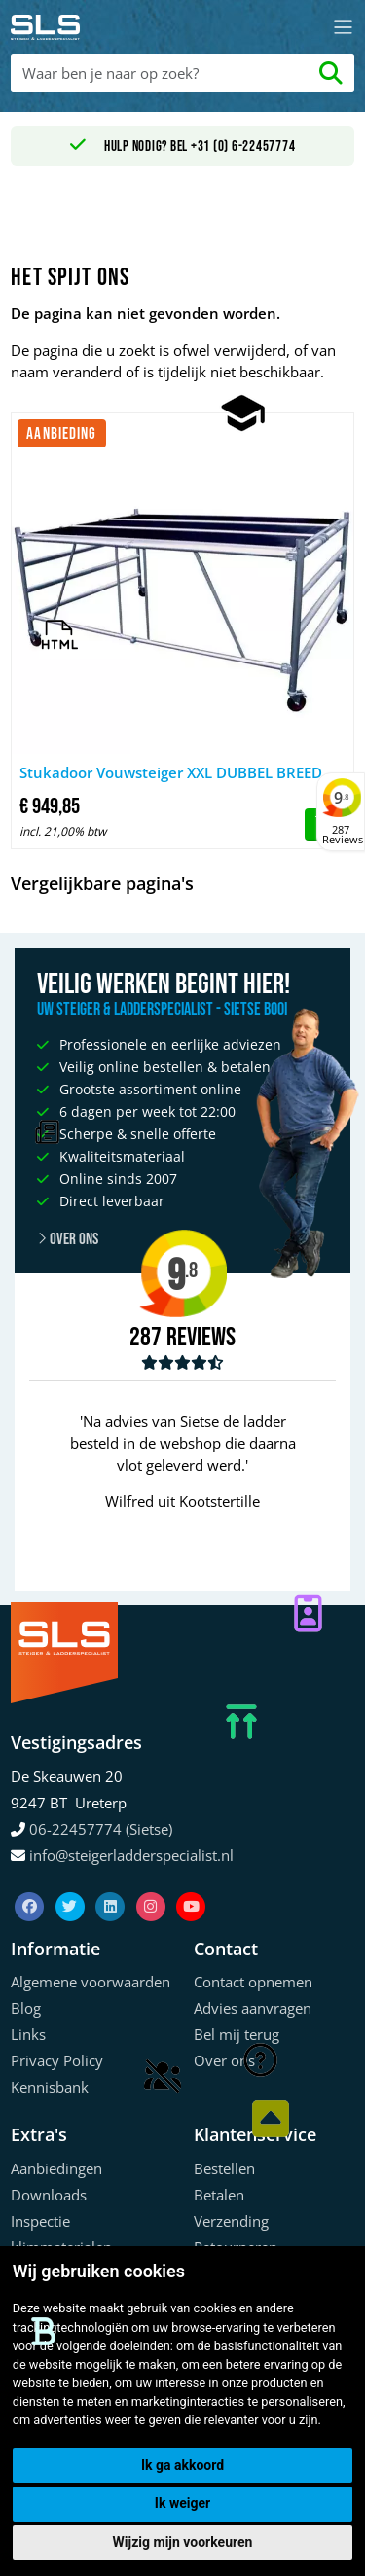 Image resolution: width=365 pixels, height=2576 pixels. What do you see at coordinates (271, 2119) in the screenshot?
I see `expand content upward` at bounding box center [271, 2119].